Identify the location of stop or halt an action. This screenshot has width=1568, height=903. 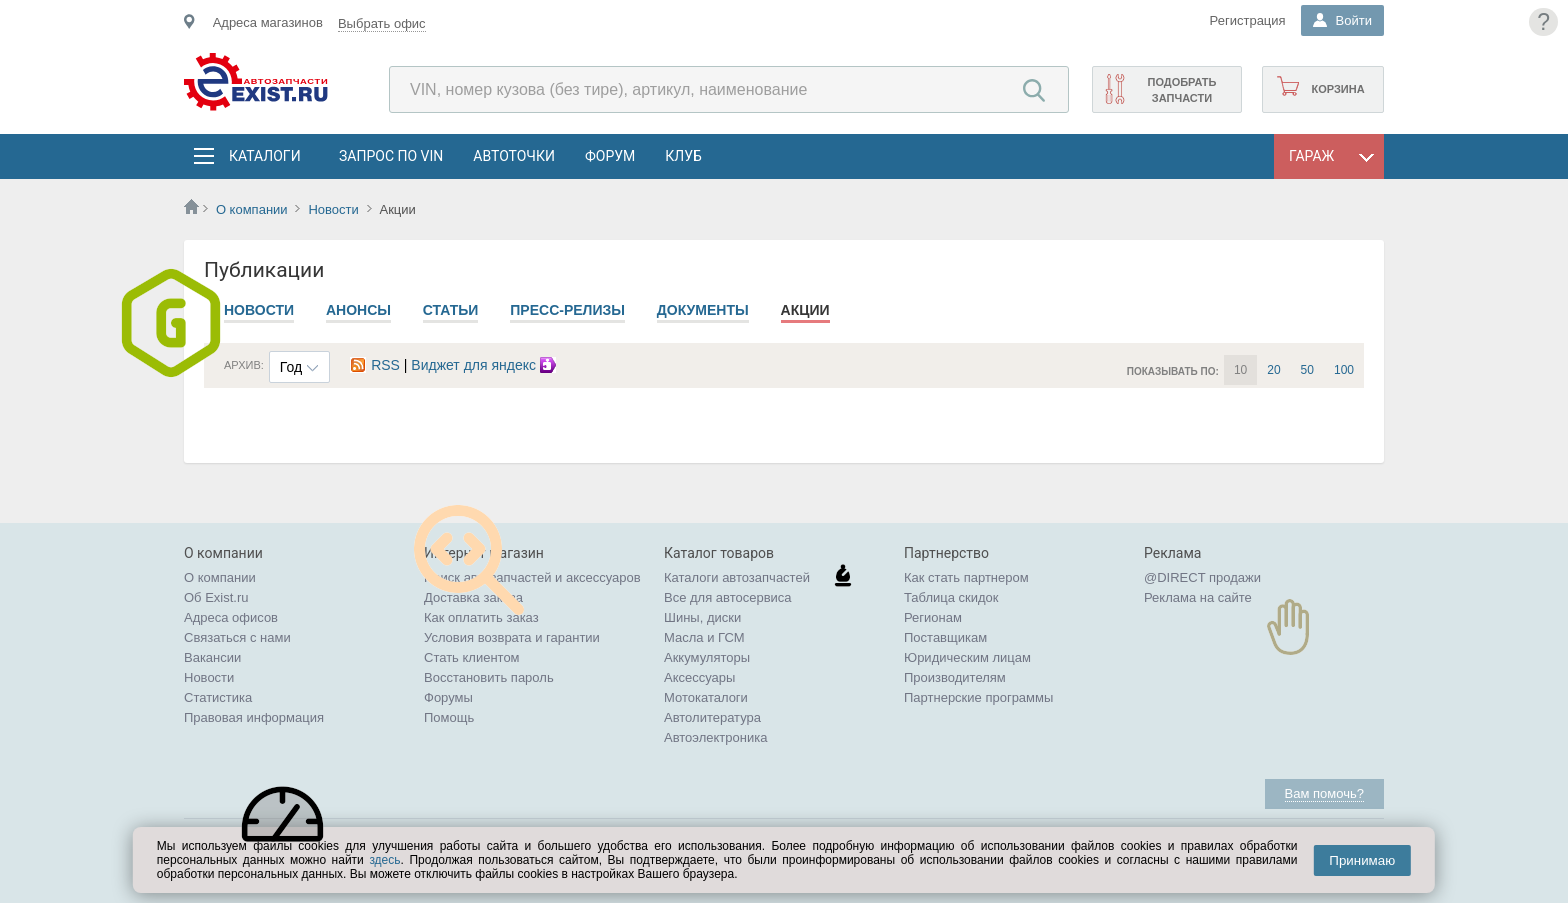
(1288, 627).